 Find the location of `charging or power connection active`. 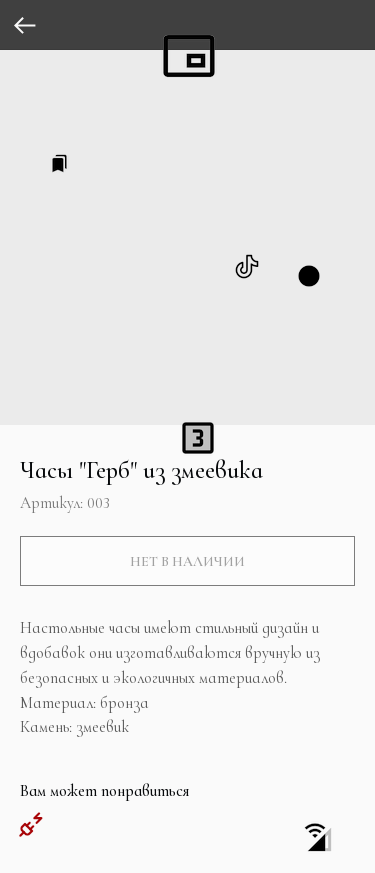

charging or power connection active is located at coordinates (32, 824).